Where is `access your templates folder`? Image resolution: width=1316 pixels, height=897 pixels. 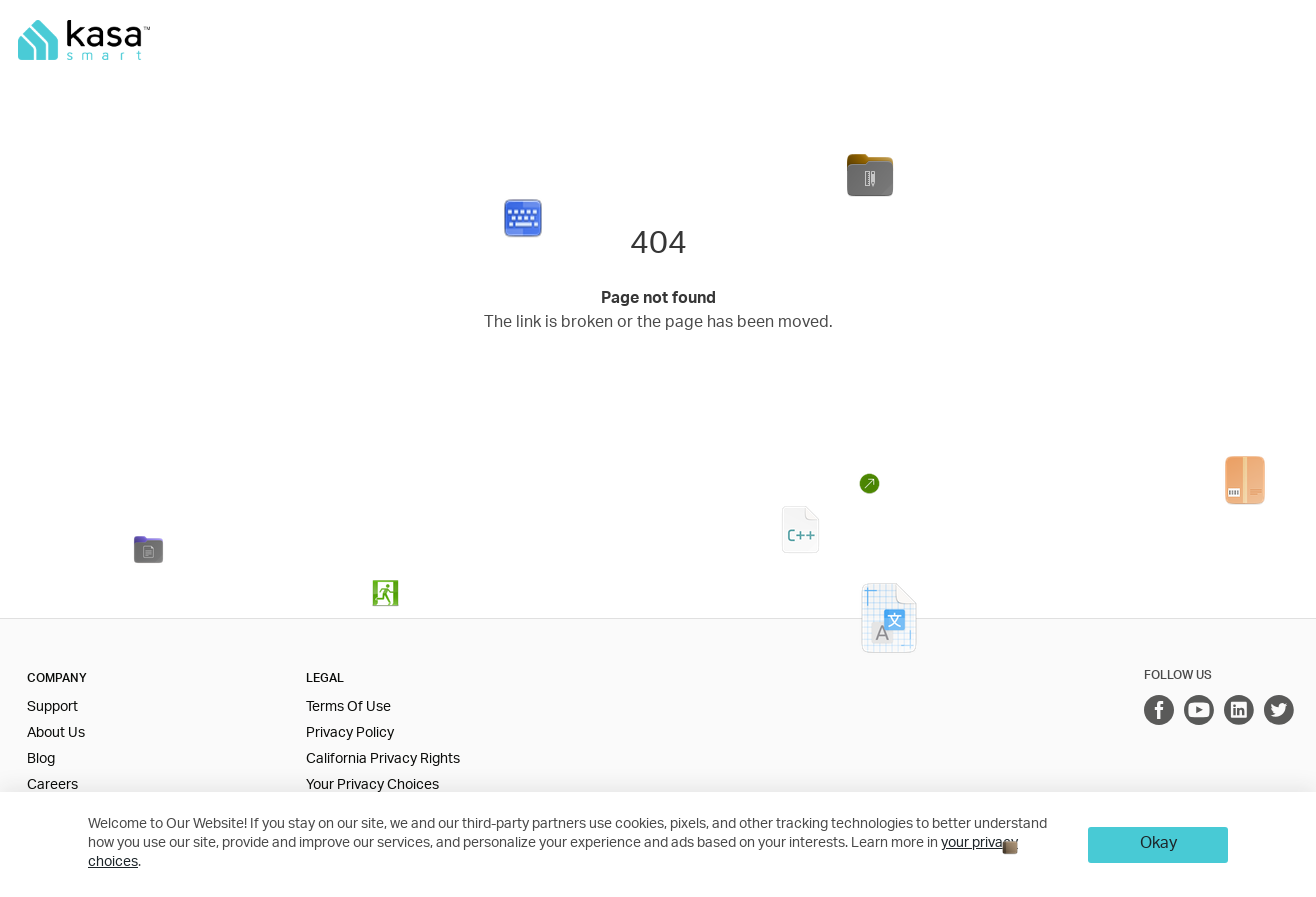
access your templates folder is located at coordinates (870, 175).